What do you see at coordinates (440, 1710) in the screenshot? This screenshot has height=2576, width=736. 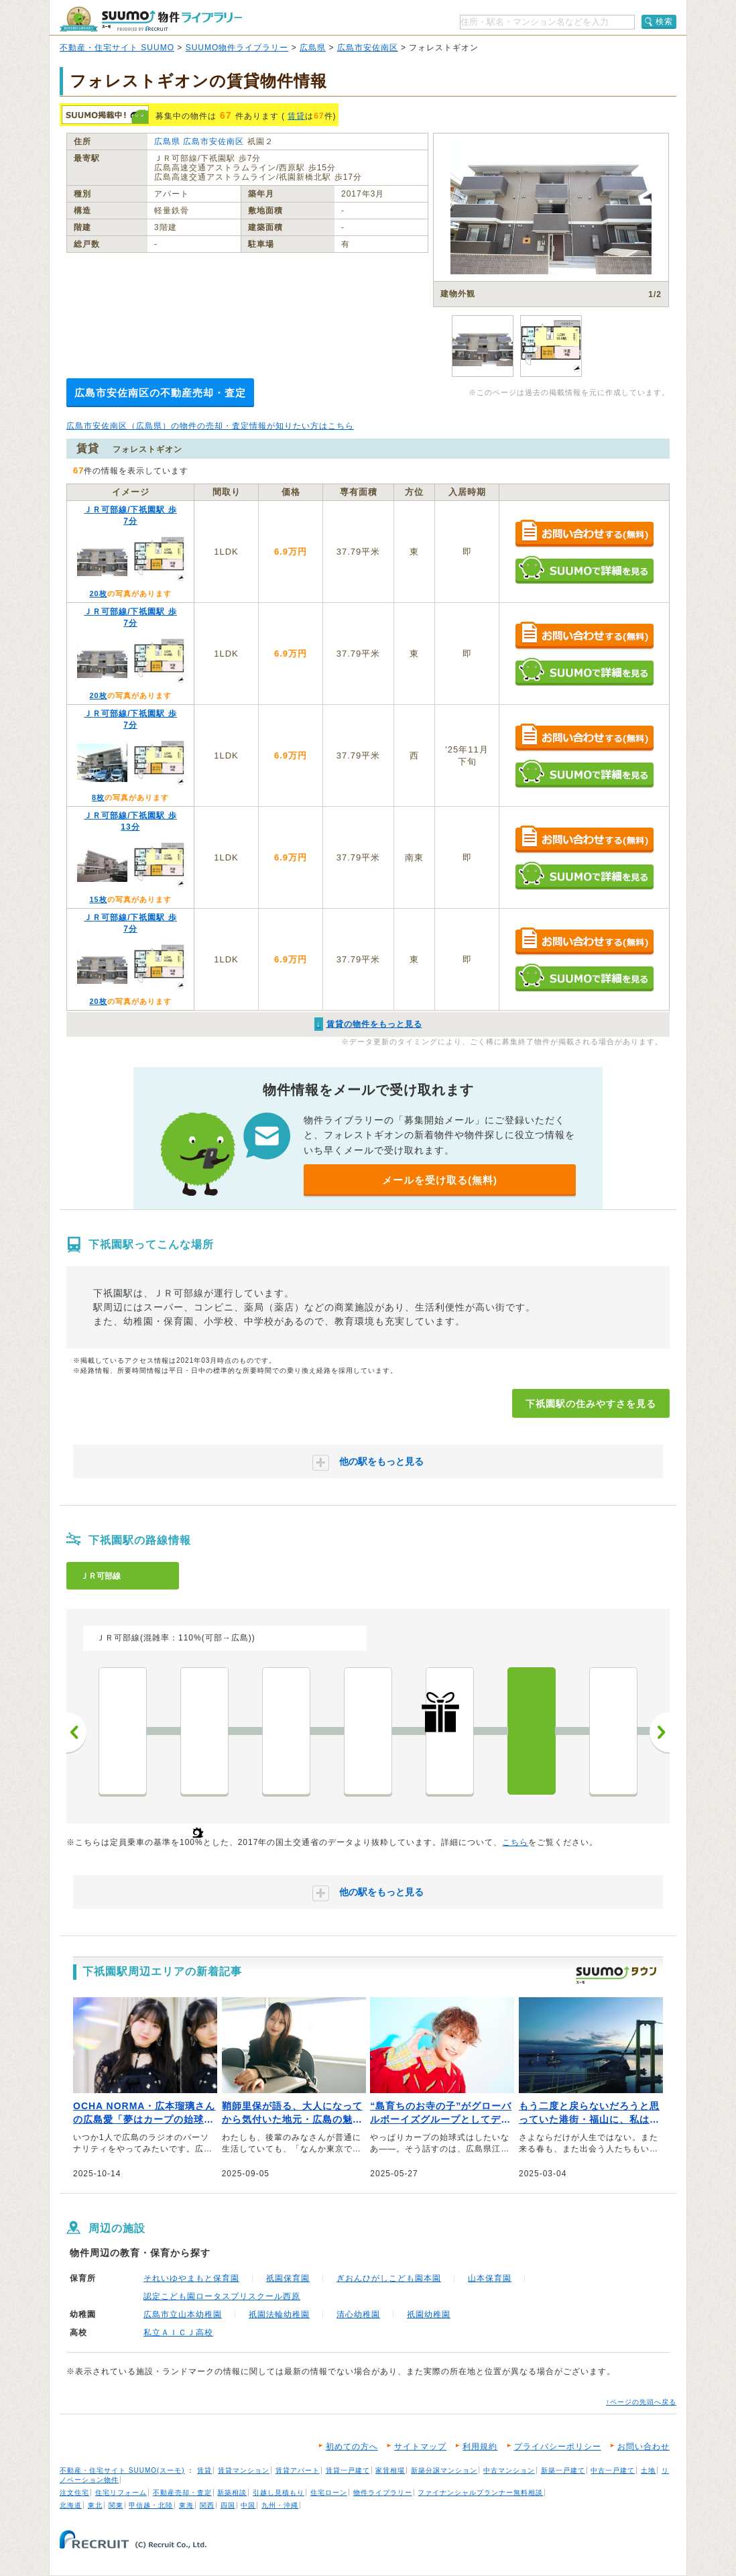 I see `view your gifts or rewards` at bounding box center [440, 1710].